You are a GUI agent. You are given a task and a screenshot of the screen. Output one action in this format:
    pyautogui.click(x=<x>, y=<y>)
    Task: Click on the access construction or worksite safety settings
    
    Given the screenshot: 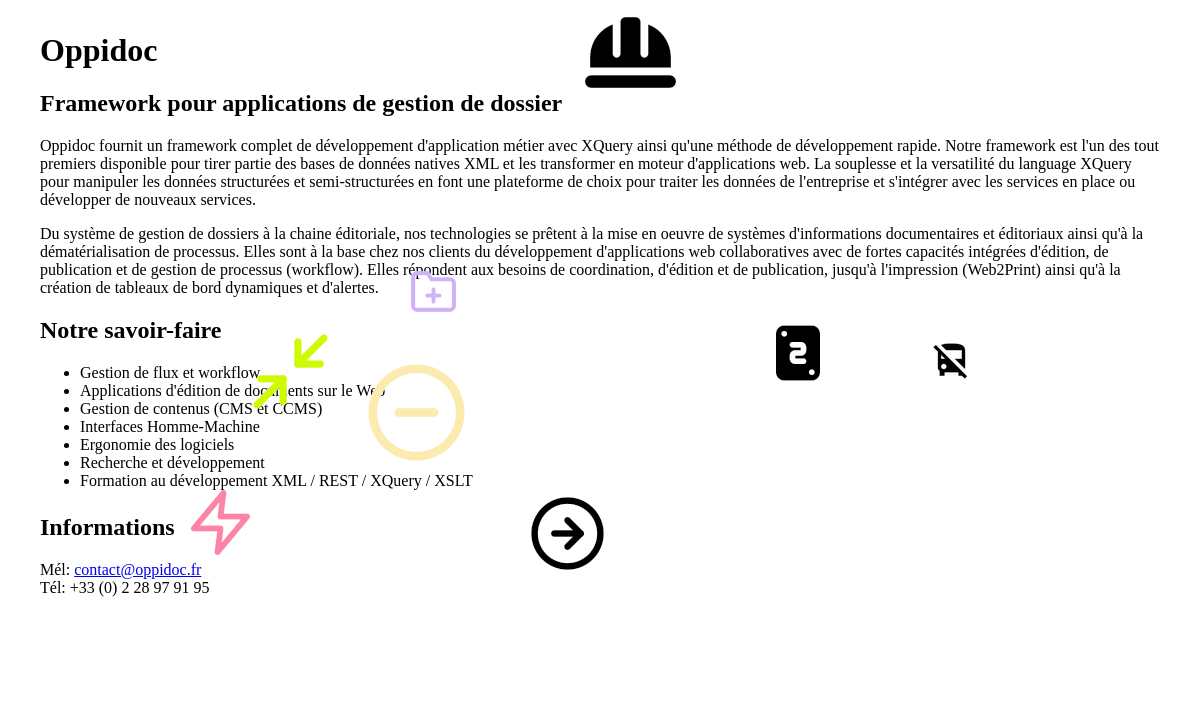 What is the action you would take?
    pyautogui.click(x=630, y=52)
    